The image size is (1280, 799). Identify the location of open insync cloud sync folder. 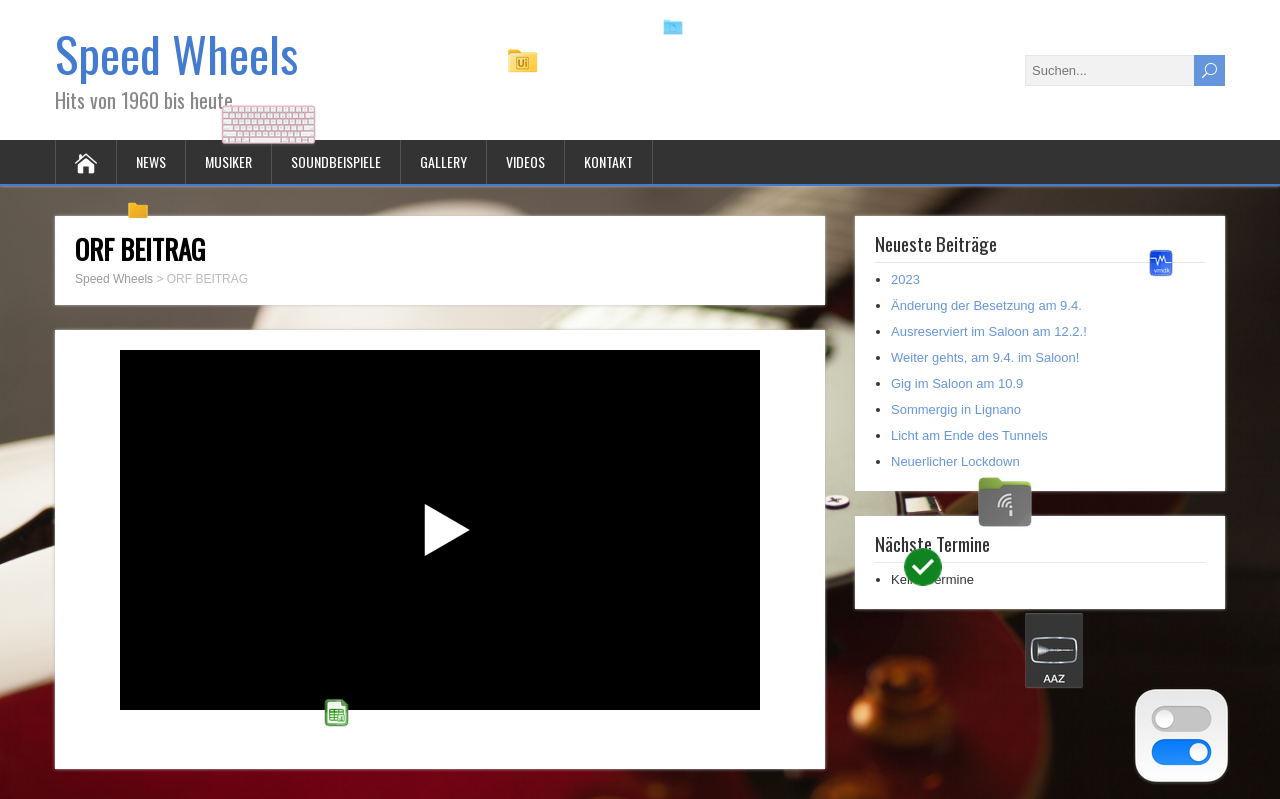
(1005, 502).